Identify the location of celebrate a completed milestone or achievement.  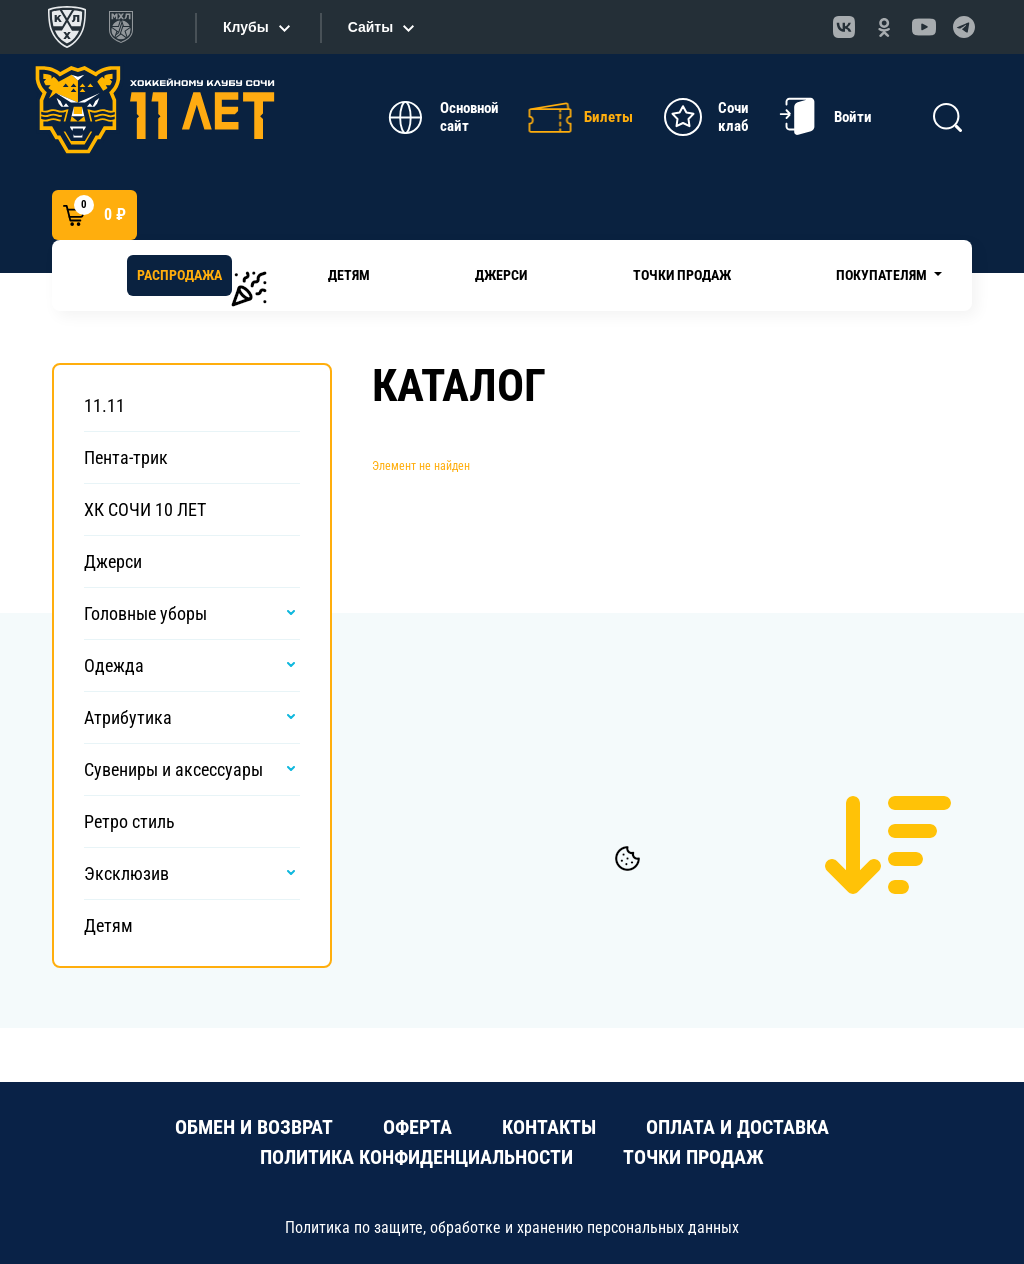
(249, 289).